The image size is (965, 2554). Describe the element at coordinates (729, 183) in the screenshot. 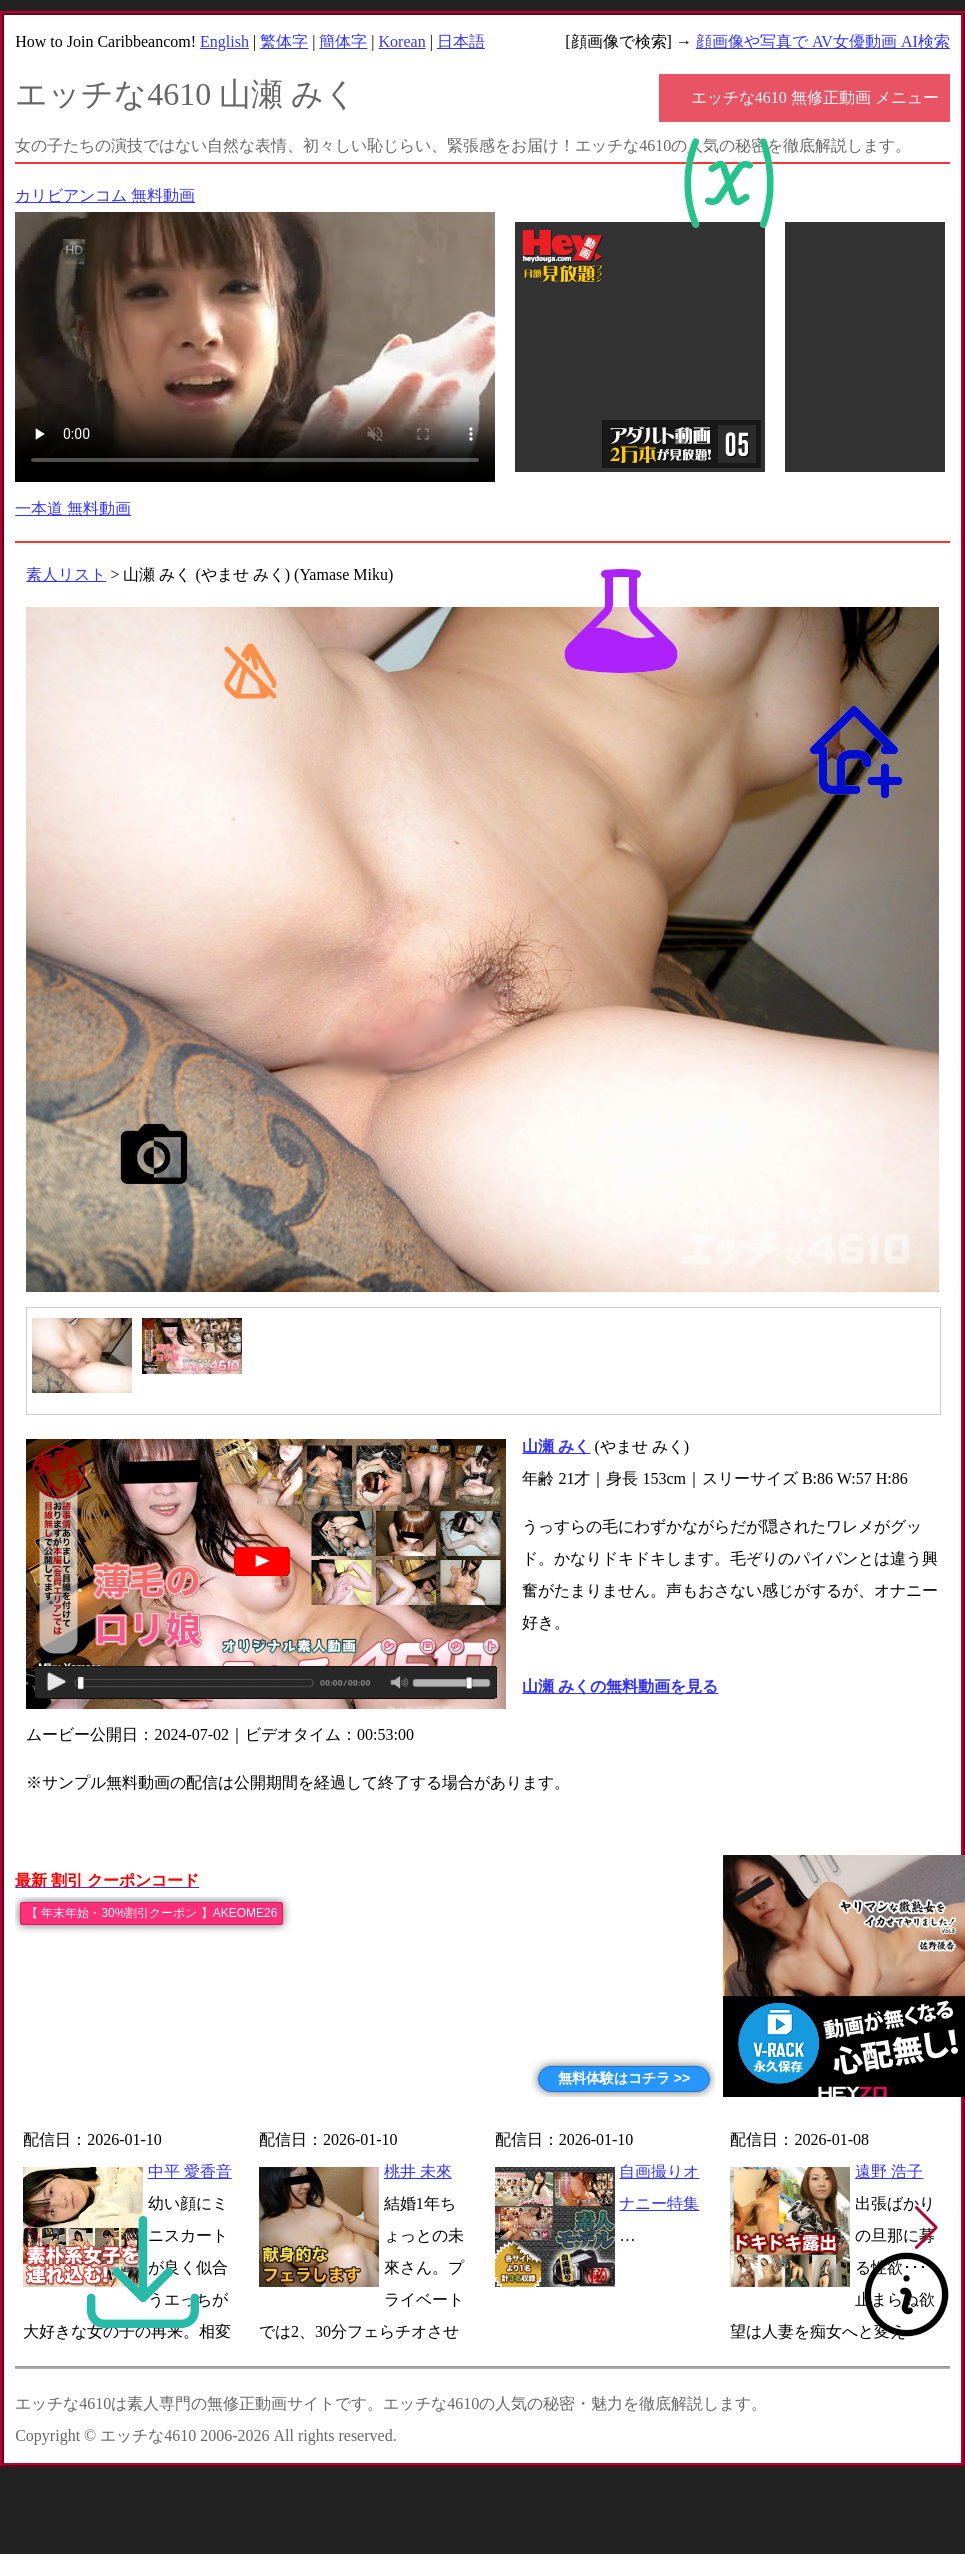

I see `access variable or parameter settings` at that location.